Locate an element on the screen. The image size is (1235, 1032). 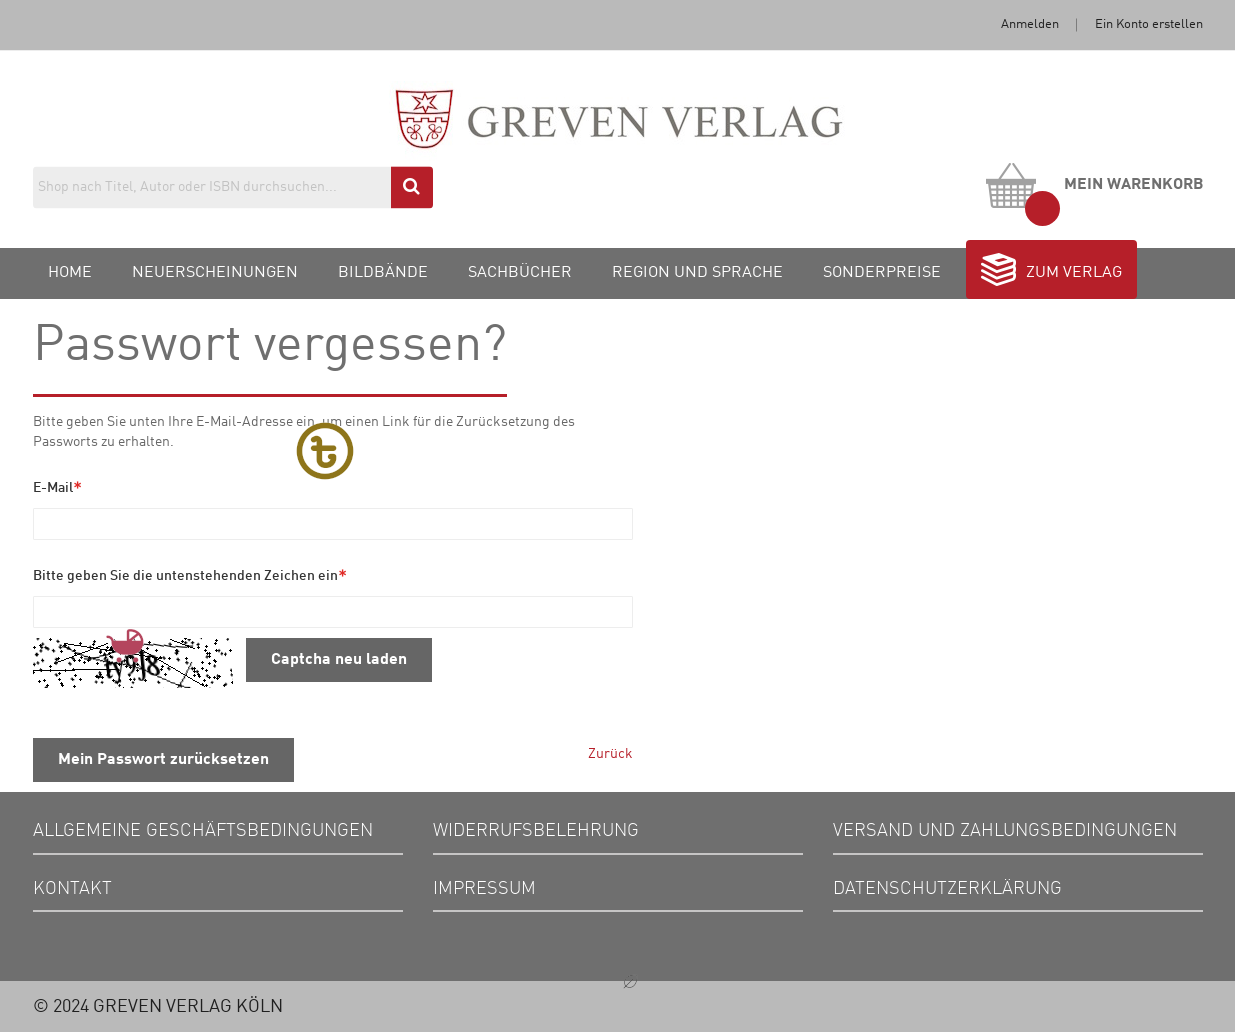
access baby or parenting-related features is located at coordinates (125, 644).